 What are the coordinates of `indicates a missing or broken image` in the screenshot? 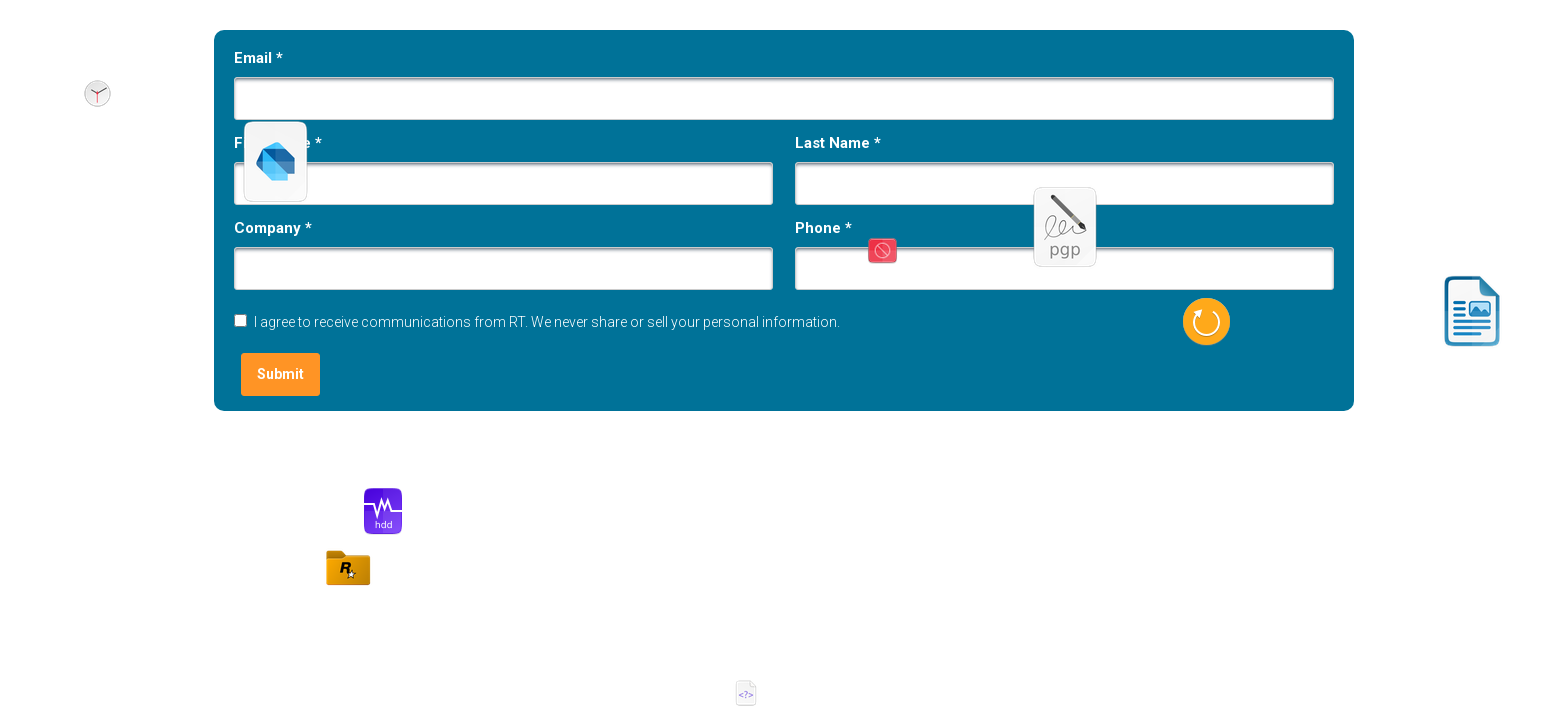 It's located at (882, 249).